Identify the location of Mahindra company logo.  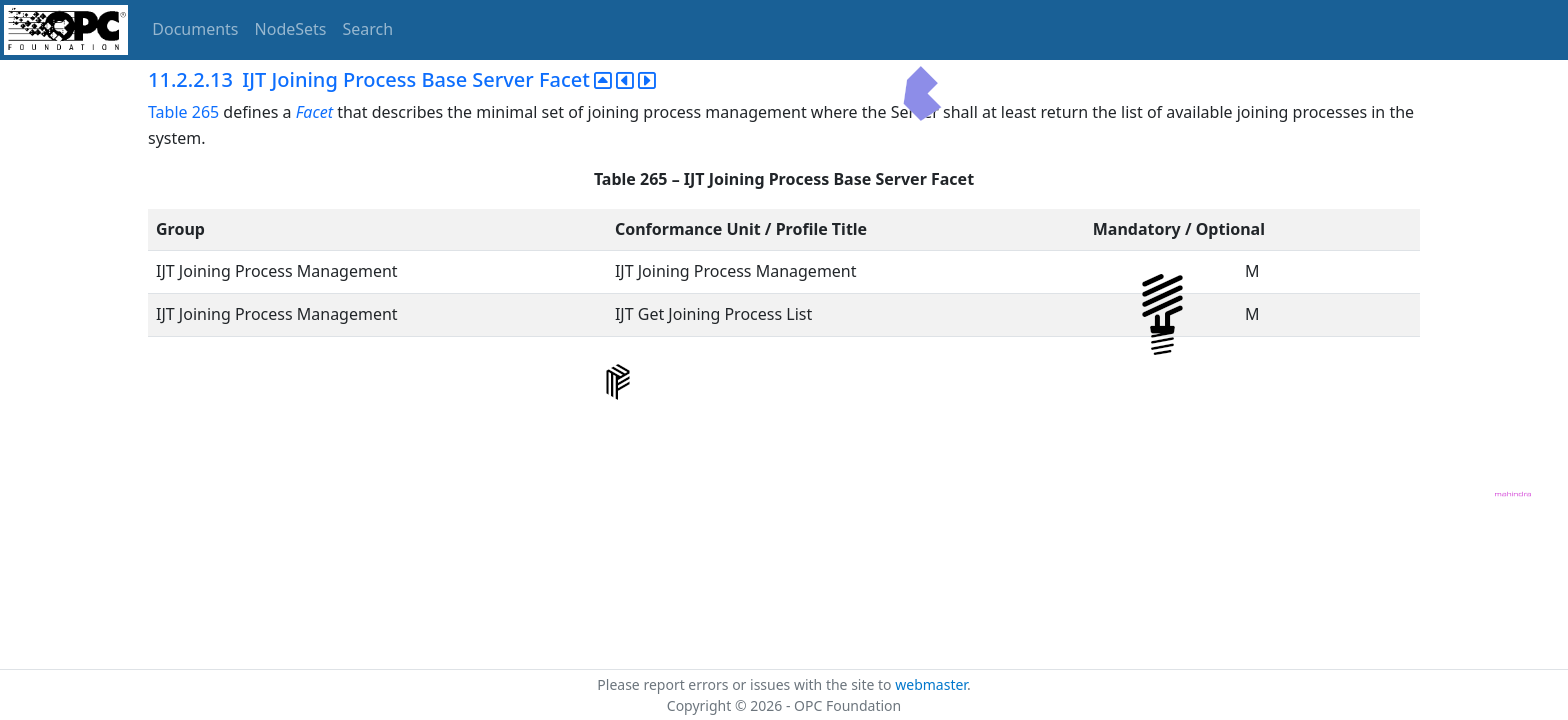
(1513, 494).